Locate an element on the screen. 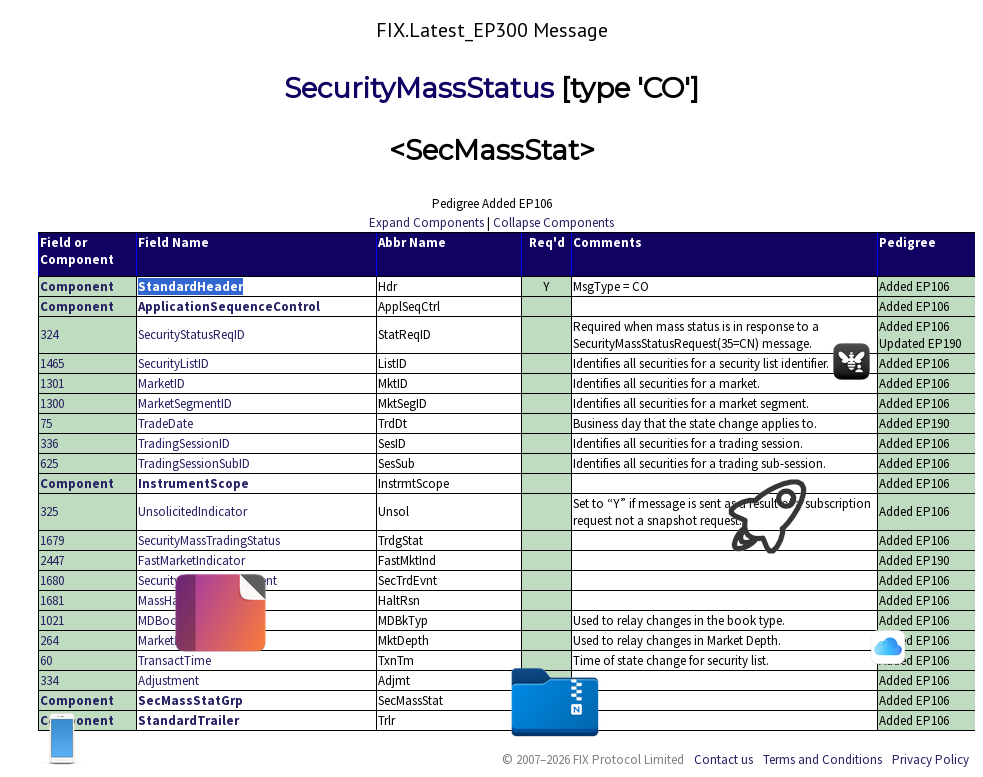  open iCloud Drive folder is located at coordinates (888, 647).